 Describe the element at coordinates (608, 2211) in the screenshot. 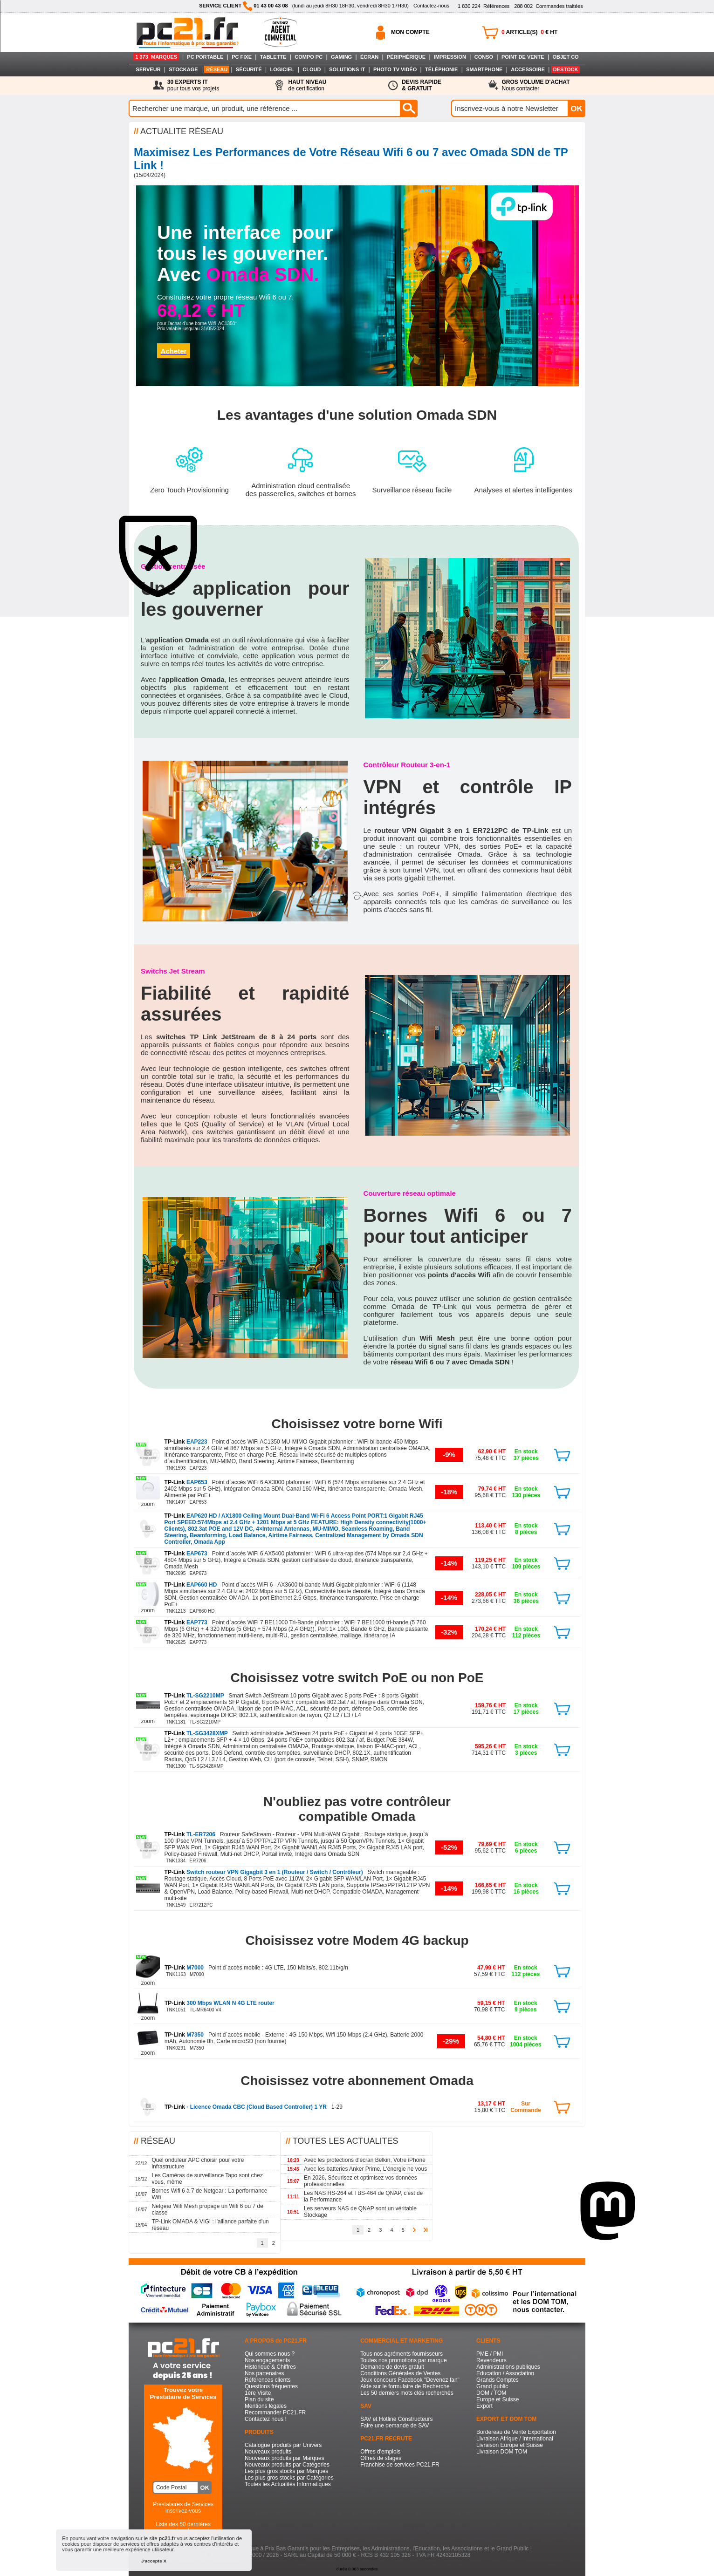

I see `open mastodon app` at that location.